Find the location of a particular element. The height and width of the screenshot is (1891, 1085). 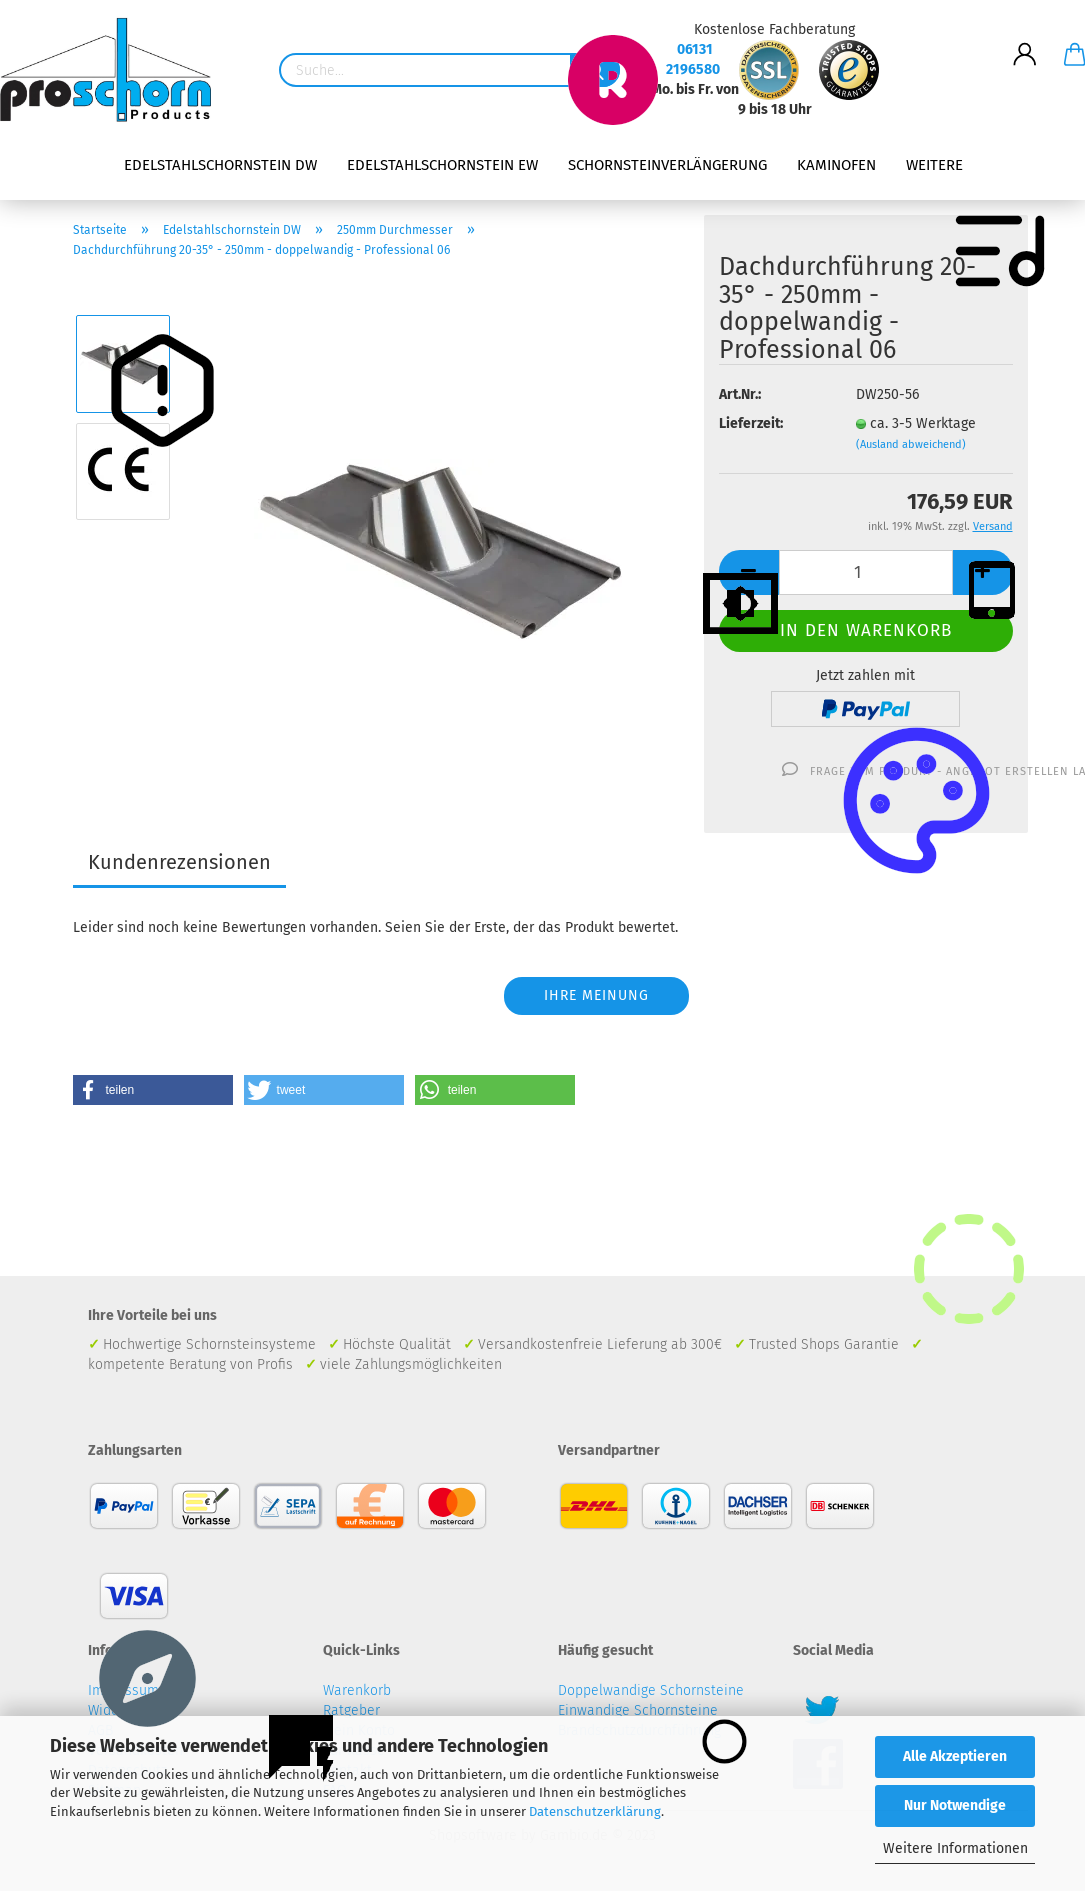

indicates a pending or in-progress state is located at coordinates (969, 1269).